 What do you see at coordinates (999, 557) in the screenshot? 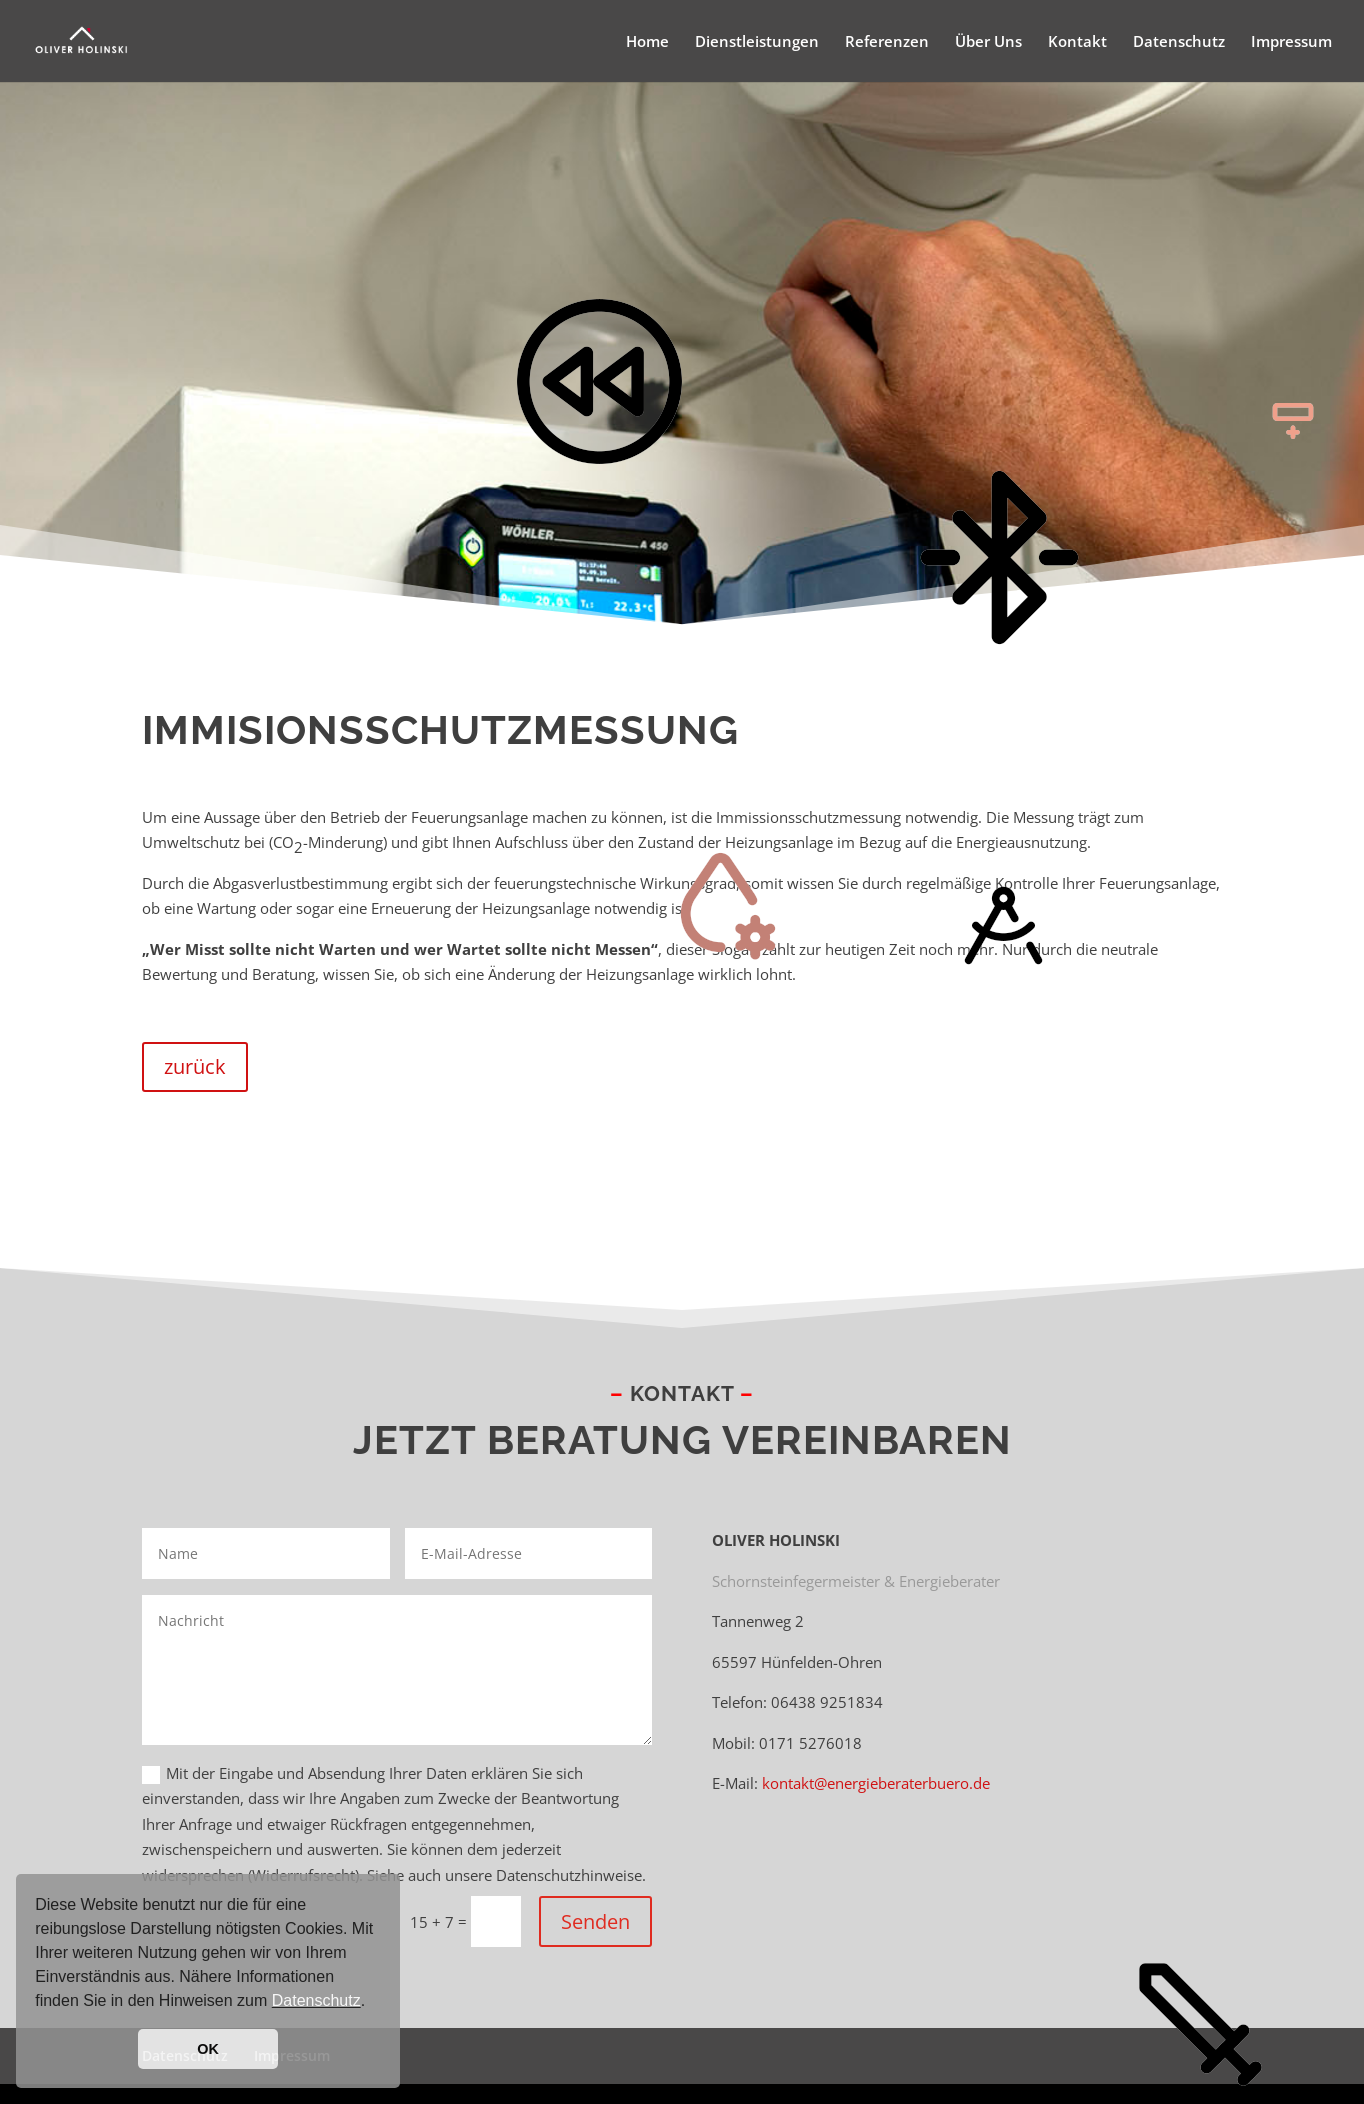
I see `indicates an active bluetooth connection` at bounding box center [999, 557].